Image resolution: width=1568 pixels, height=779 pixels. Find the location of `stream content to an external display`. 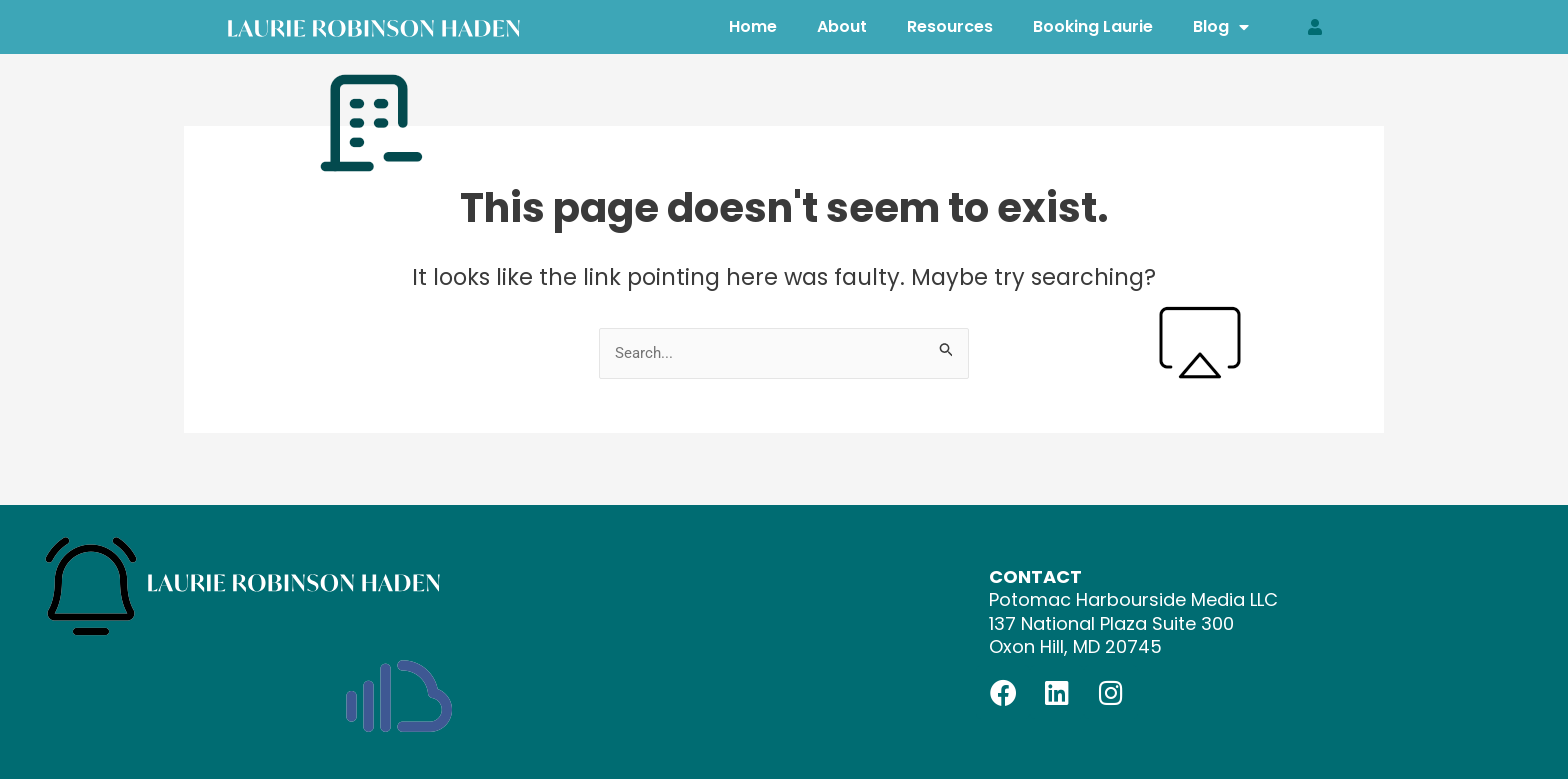

stream content to an external display is located at coordinates (1200, 341).